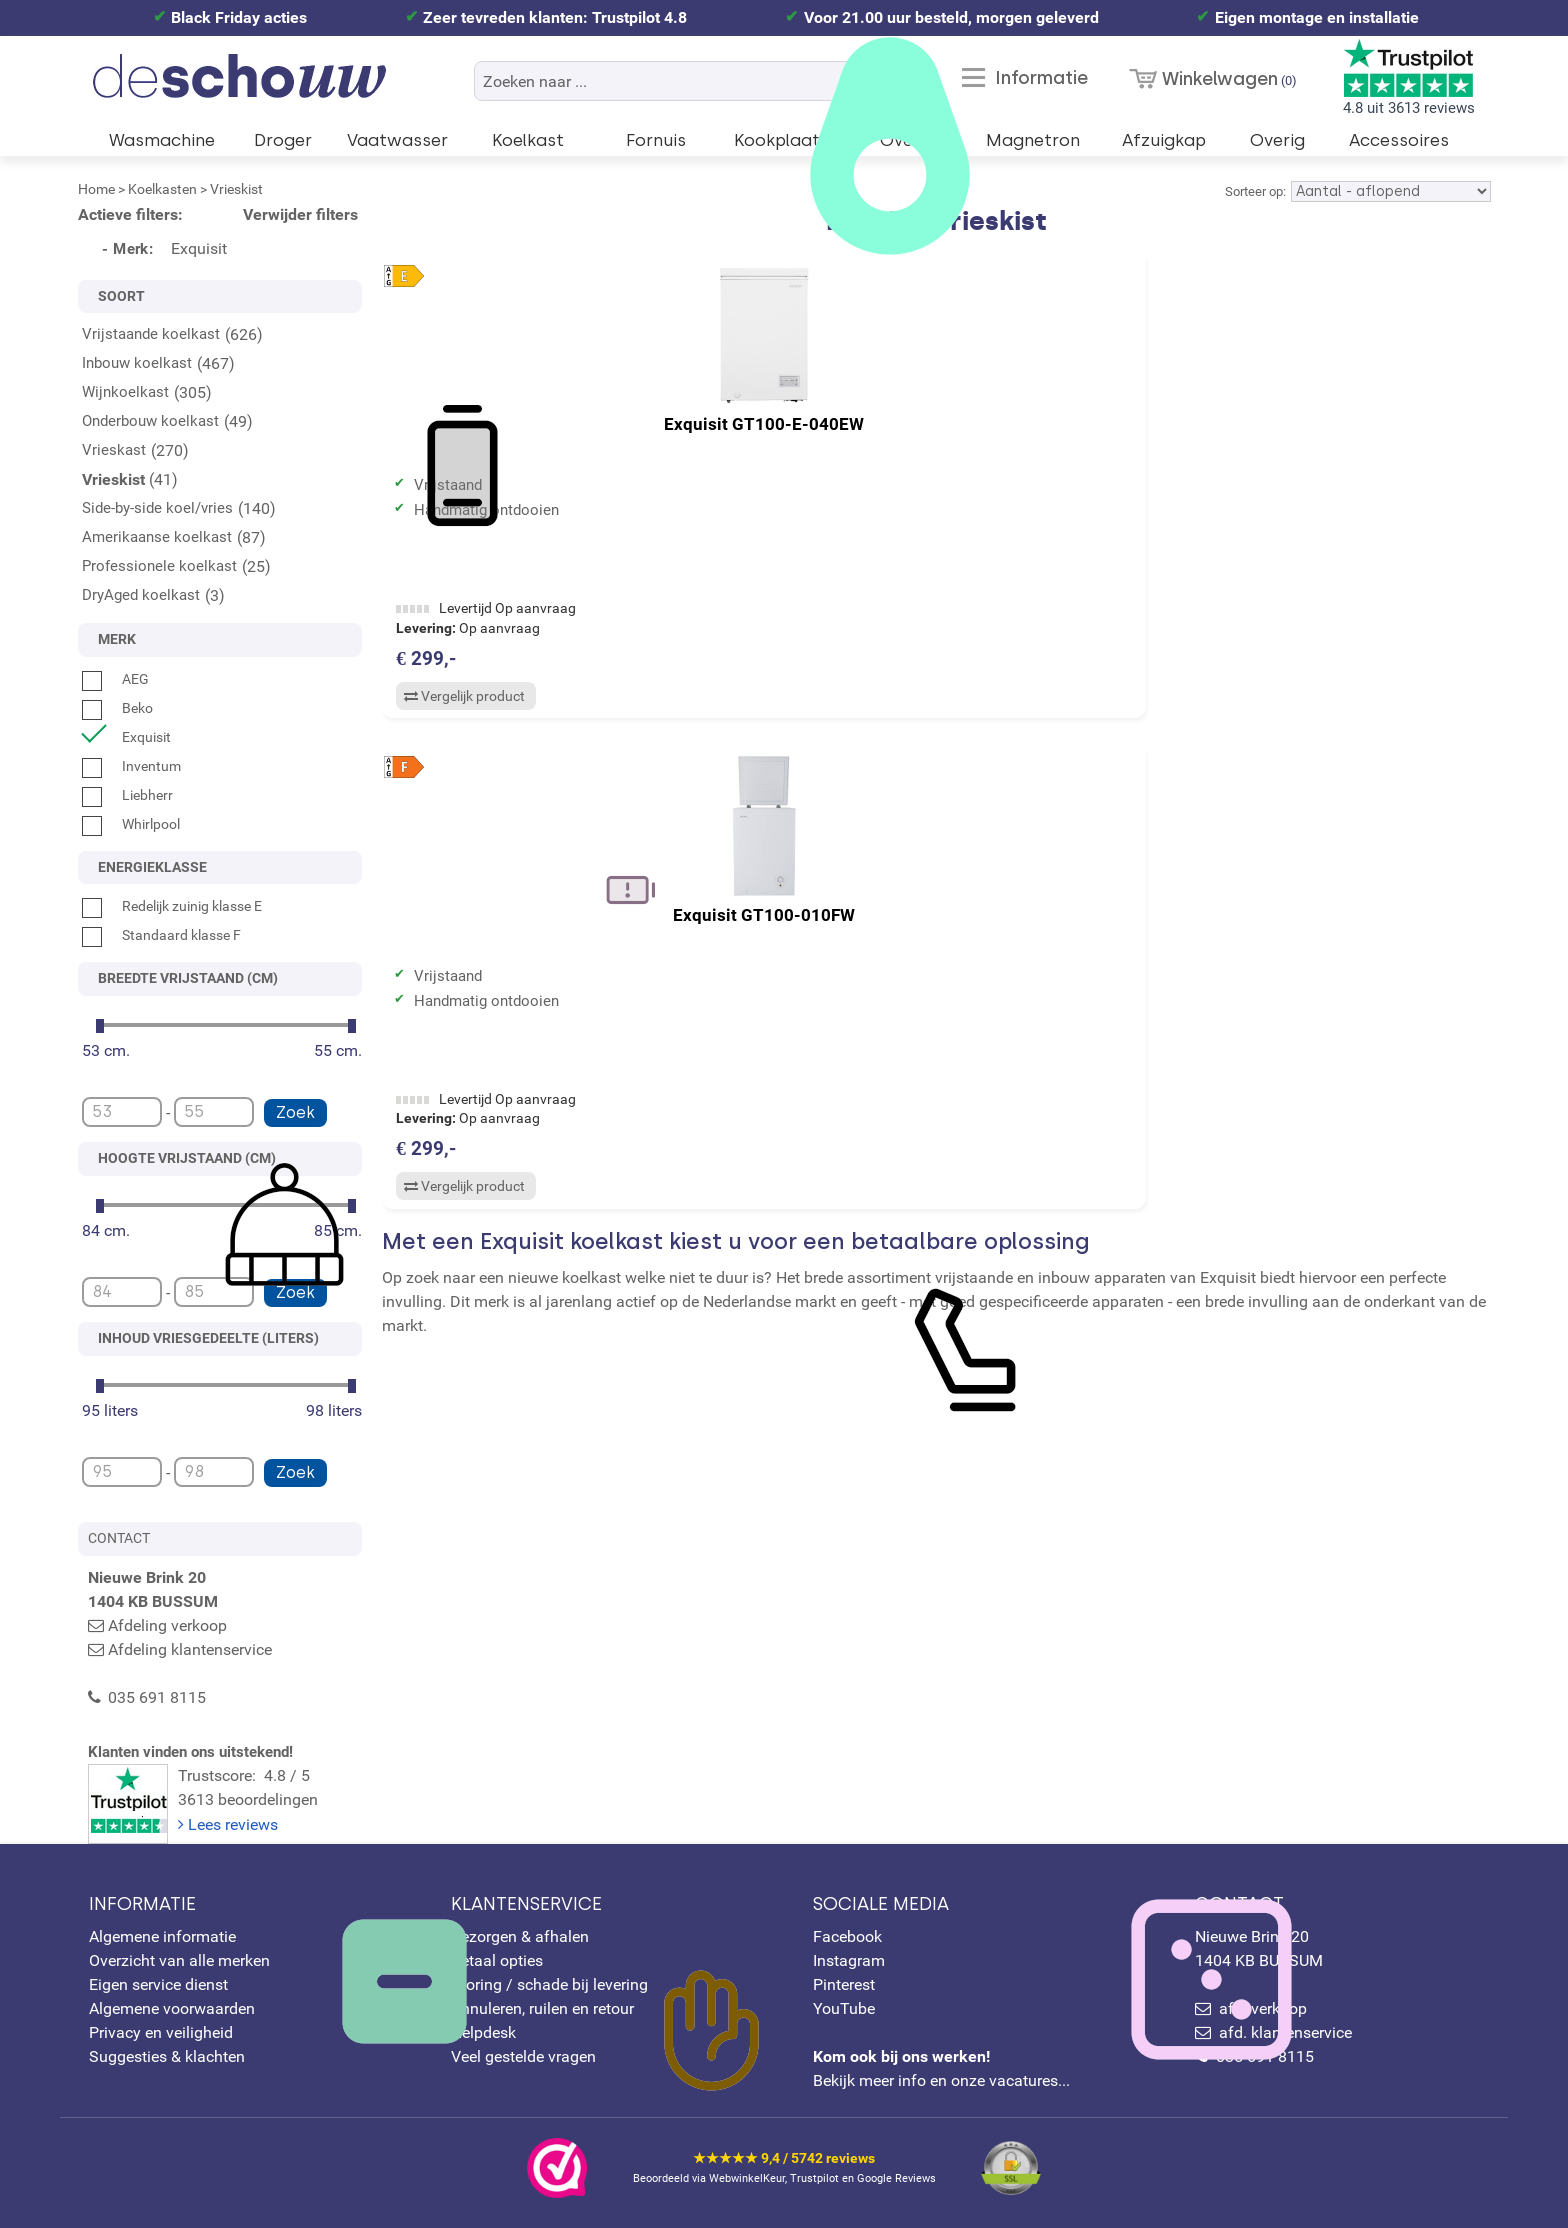 The image size is (1568, 2228). What do you see at coordinates (890, 146) in the screenshot?
I see `indicates vegetarian or vegan food options` at bounding box center [890, 146].